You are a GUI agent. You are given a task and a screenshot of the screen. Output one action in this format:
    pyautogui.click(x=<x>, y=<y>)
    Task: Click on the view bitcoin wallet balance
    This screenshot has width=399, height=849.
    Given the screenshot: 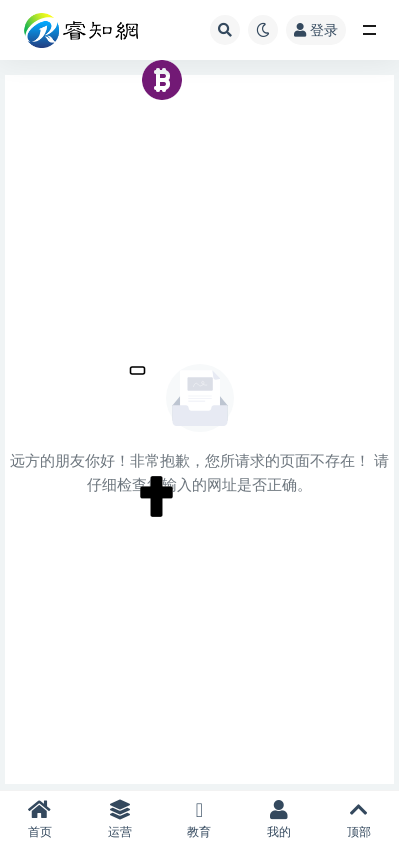 What is the action you would take?
    pyautogui.click(x=162, y=80)
    